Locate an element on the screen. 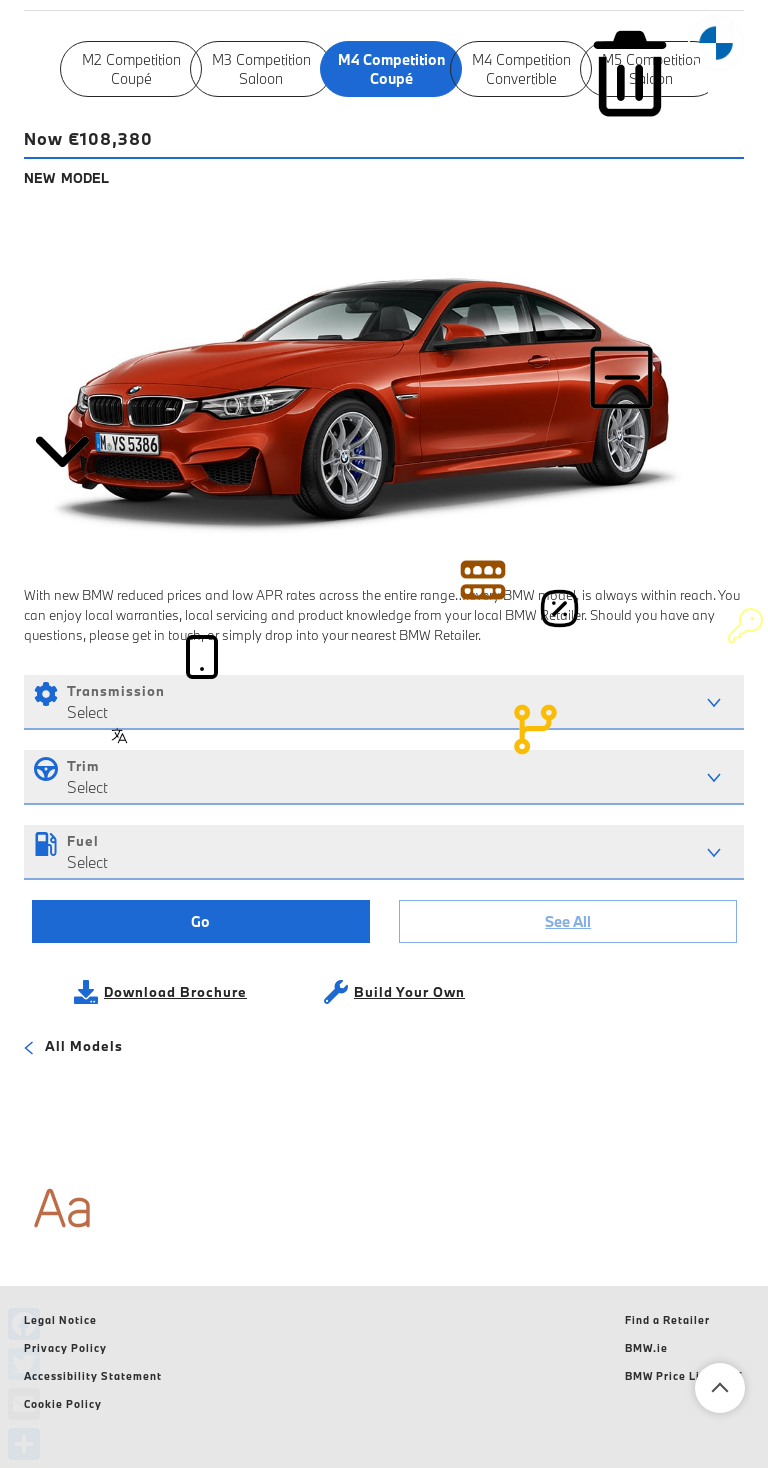 Image resolution: width=768 pixels, height=1468 pixels. access mobile device settings is located at coordinates (202, 657).